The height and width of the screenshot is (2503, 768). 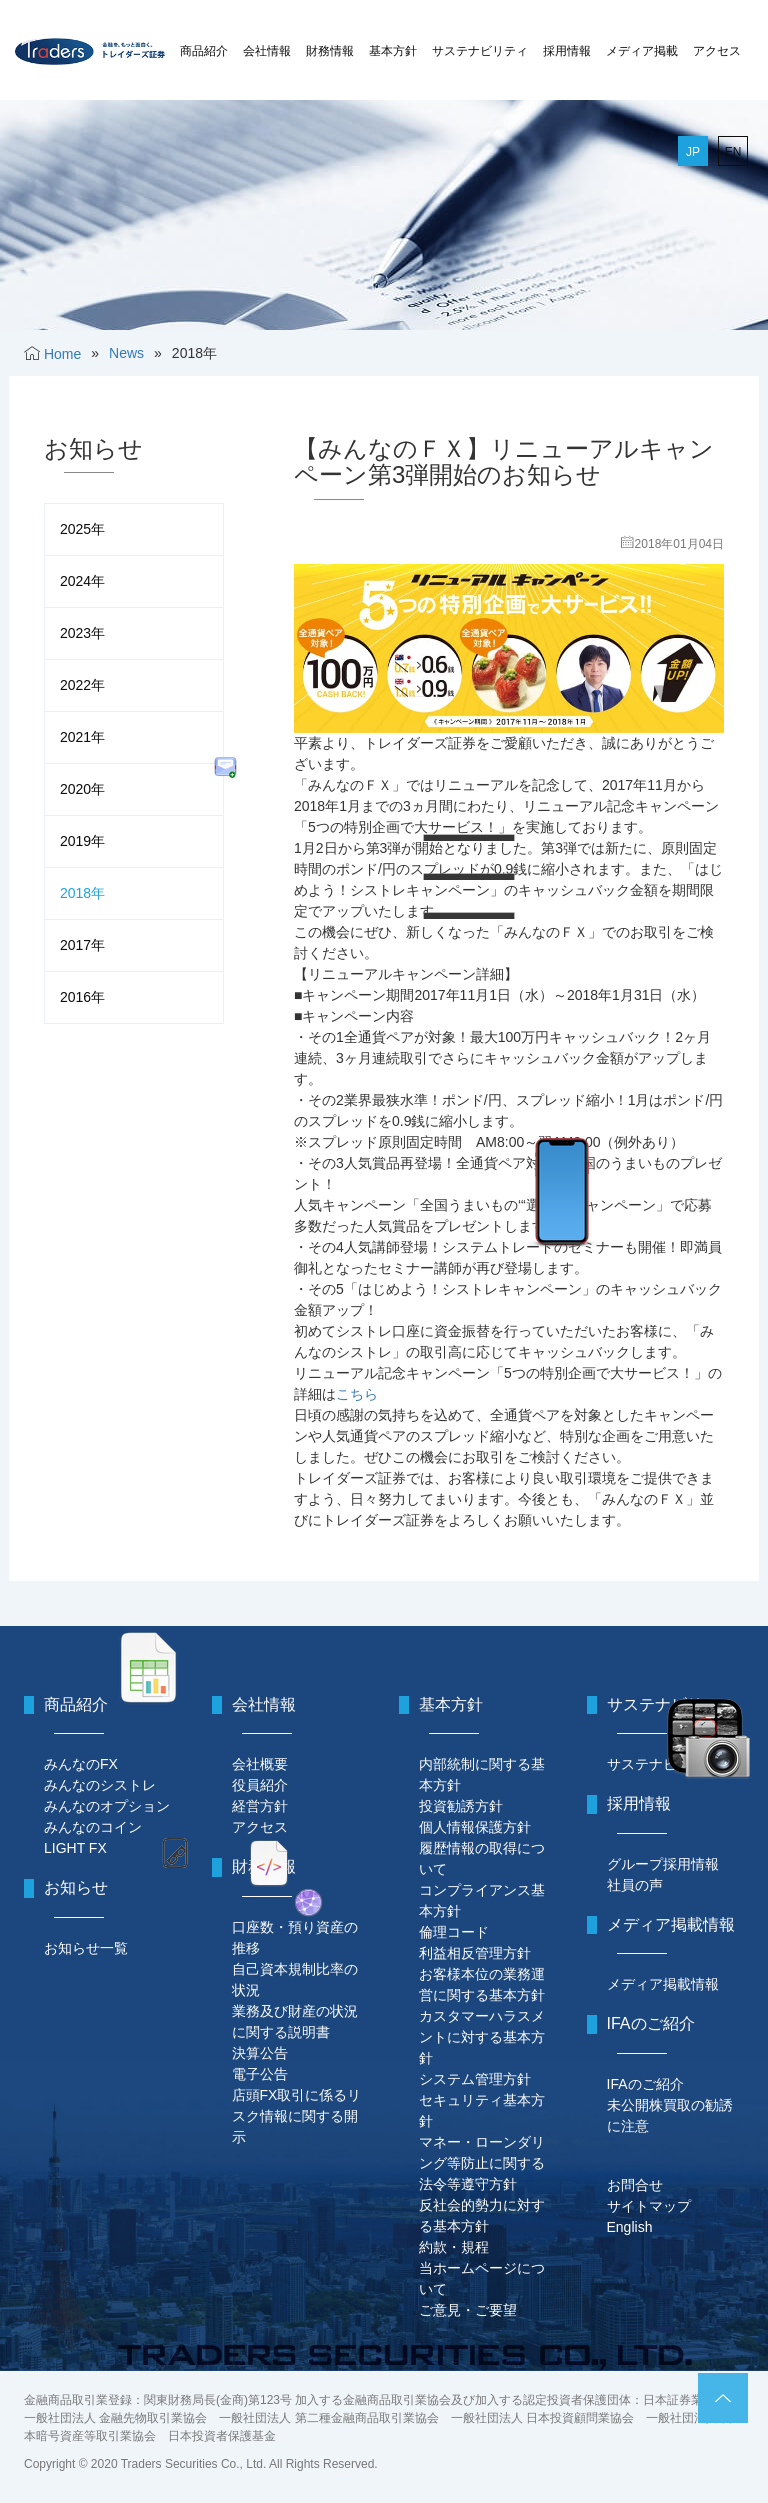 What do you see at coordinates (562, 1193) in the screenshot?
I see `iPhone 11 device icon` at bounding box center [562, 1193].